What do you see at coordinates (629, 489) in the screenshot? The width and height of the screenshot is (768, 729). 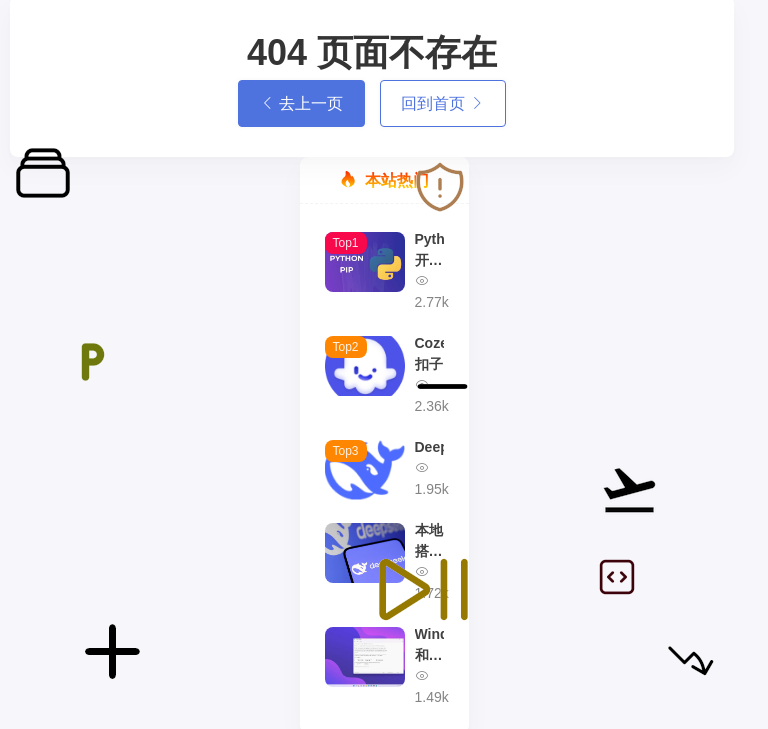 I see `view flight departure information` at bounding box center [629, 489].